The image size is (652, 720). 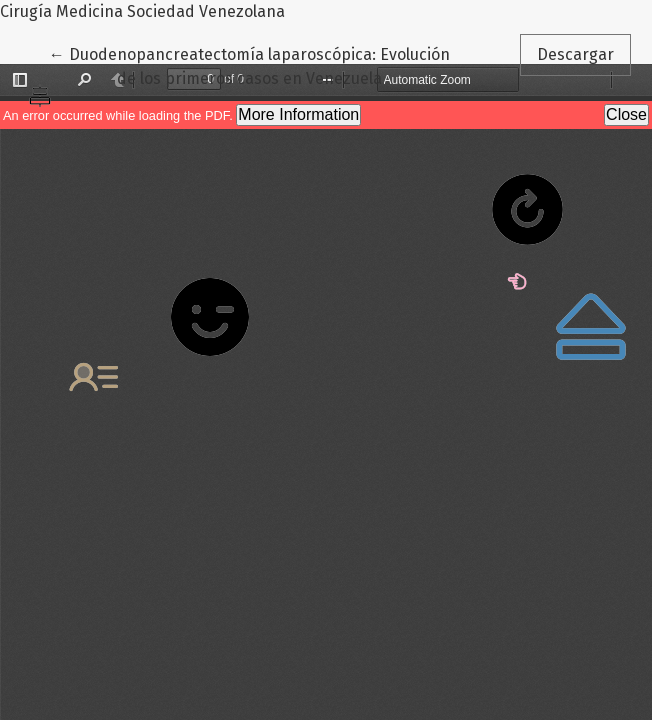 What do you see at coordinates (517, 281) in the screenshot?
I see `navigate to previous item or section` at bounding box center [517, 281].